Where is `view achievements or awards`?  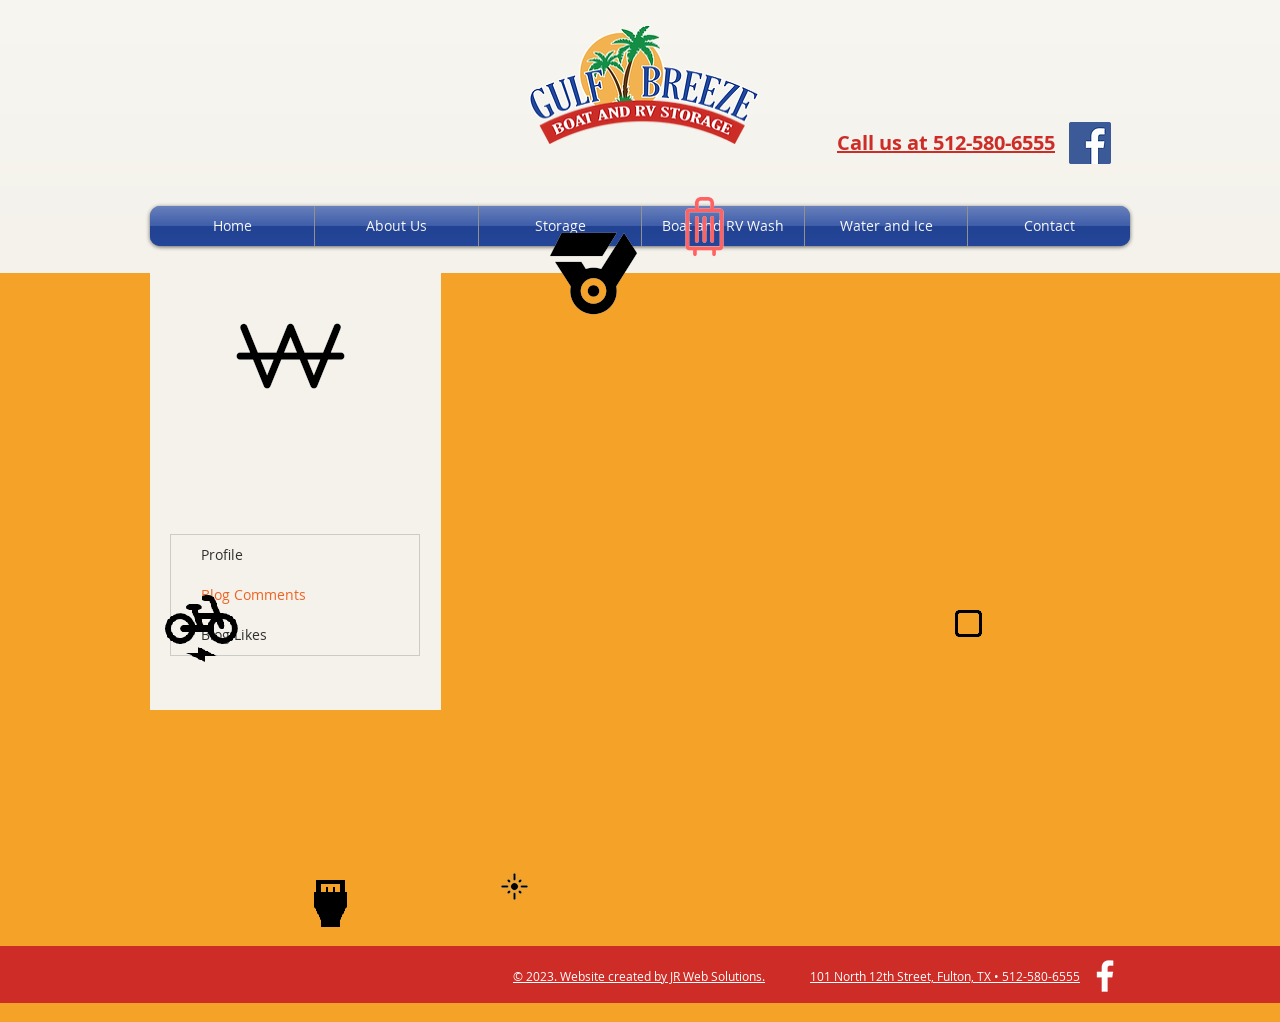 view achievements or awards is located at coordinates (593, 273).